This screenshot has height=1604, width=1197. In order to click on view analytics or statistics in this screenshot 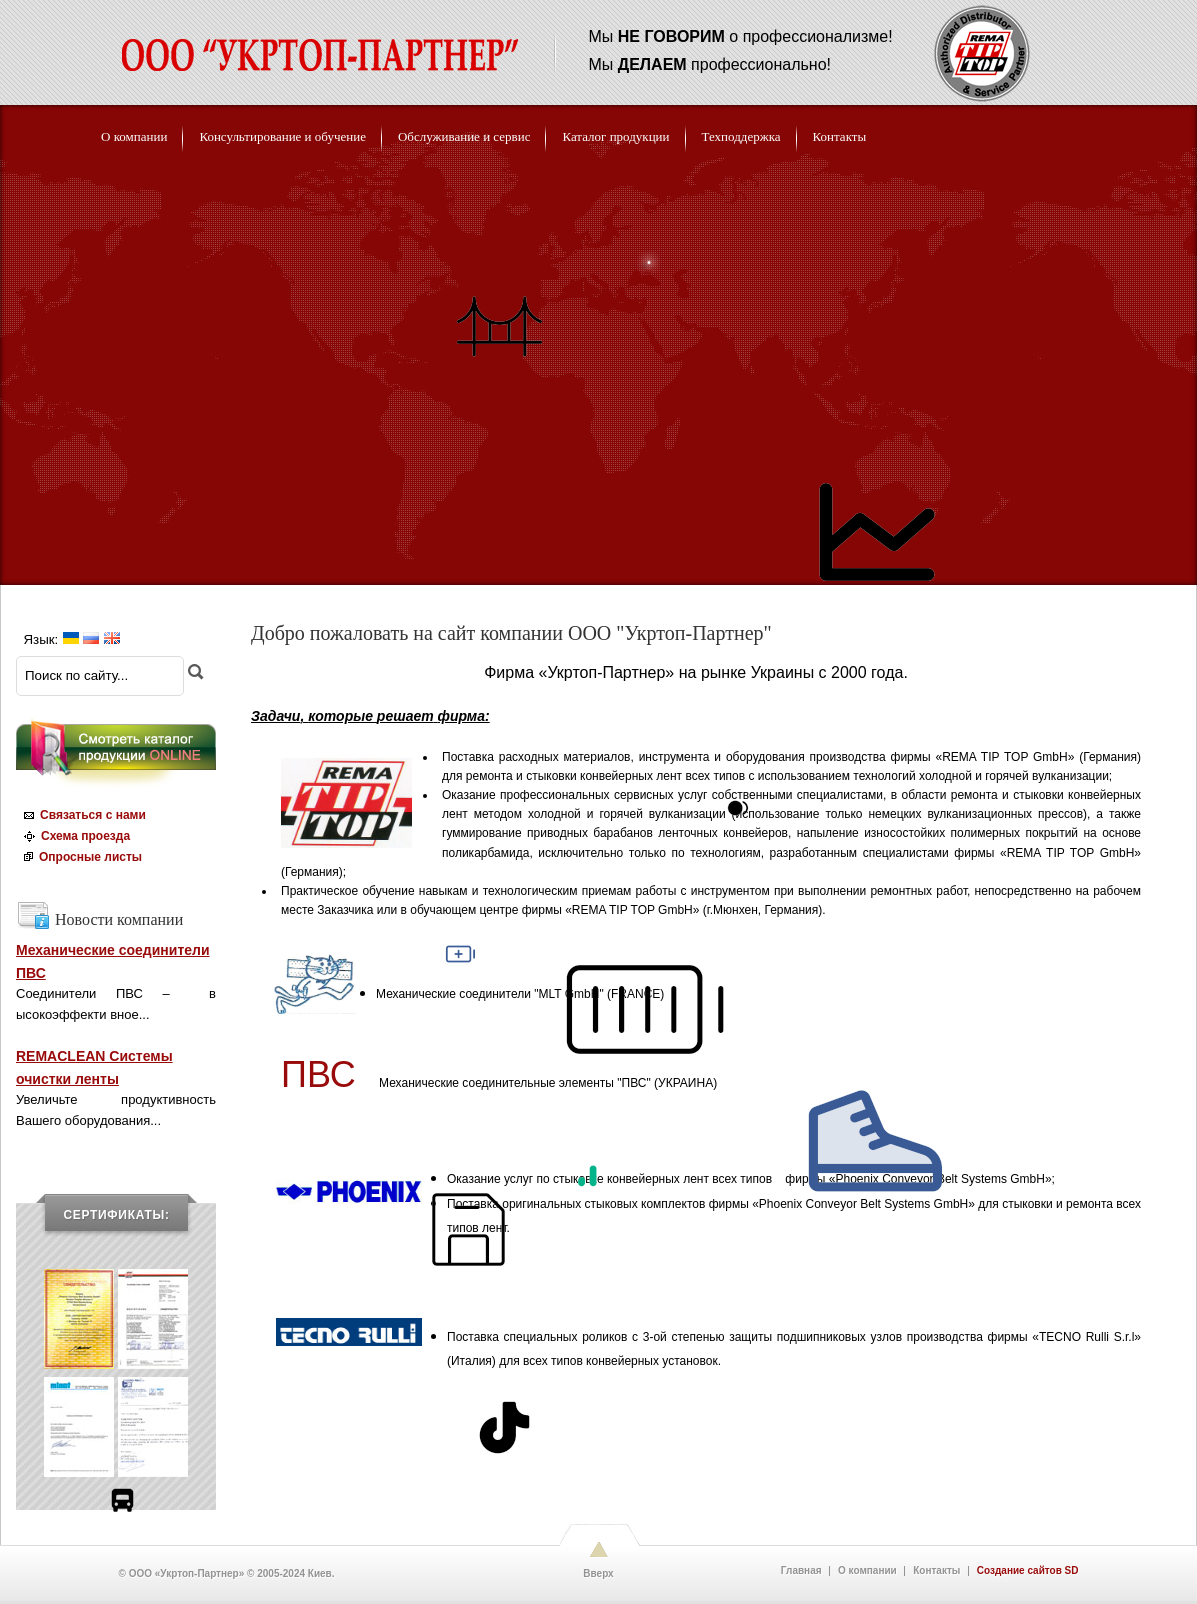, I will do `click(877, 532)`.